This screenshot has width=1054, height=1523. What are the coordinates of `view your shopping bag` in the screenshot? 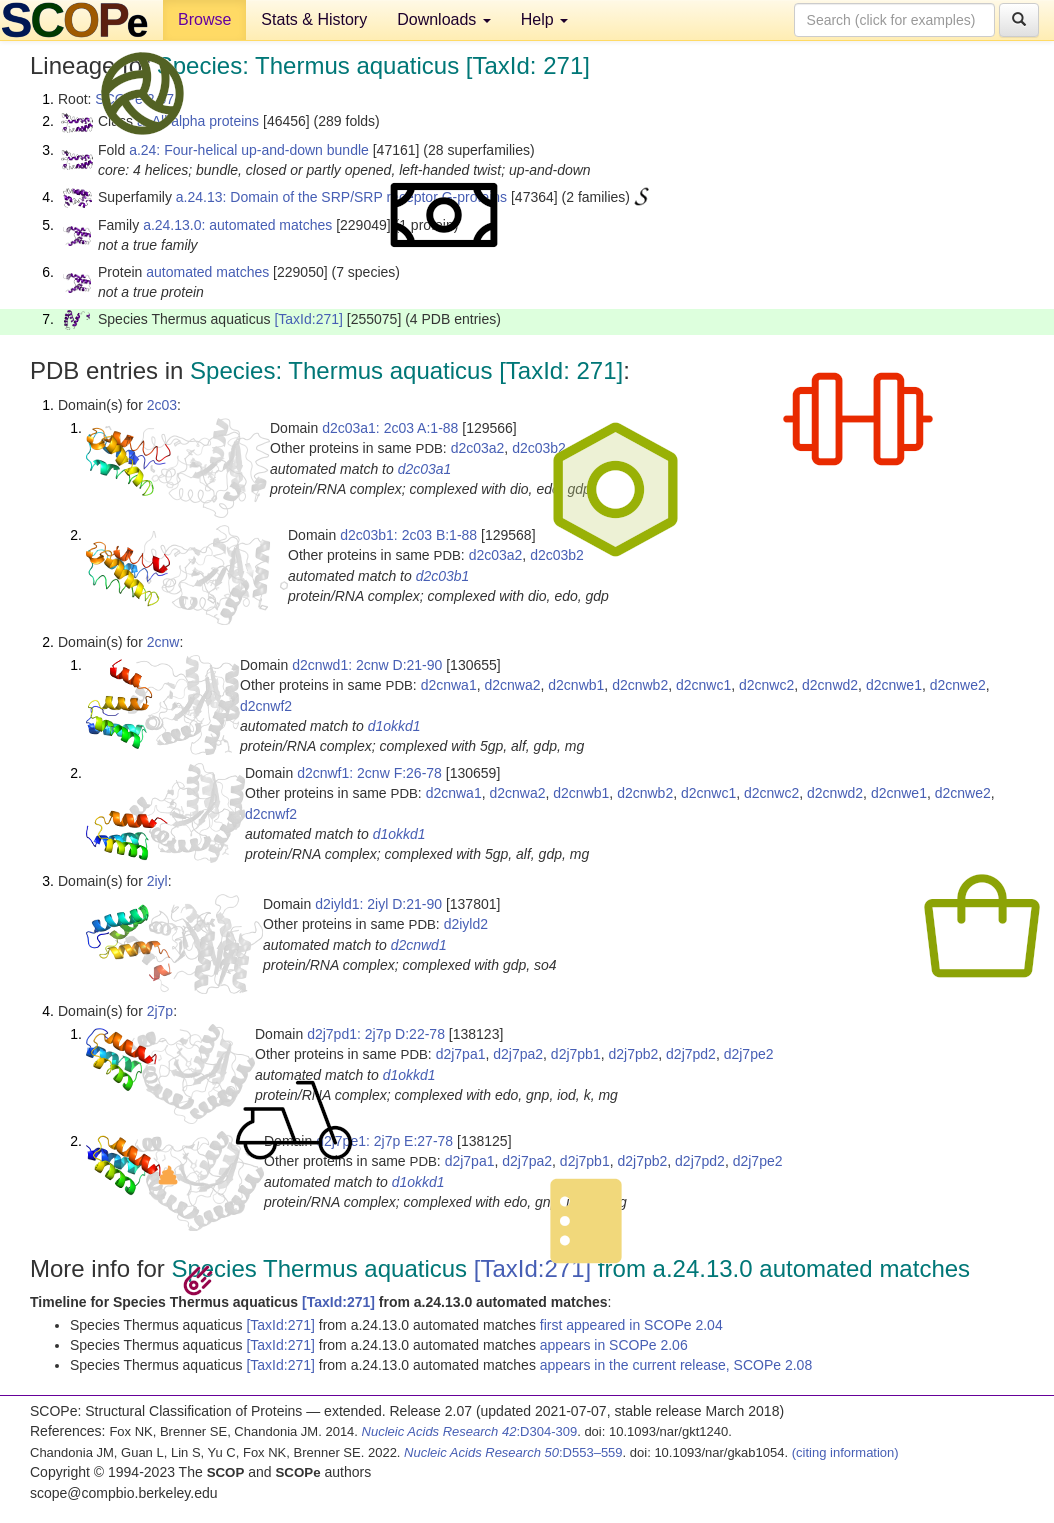 It's located at (982, 932).